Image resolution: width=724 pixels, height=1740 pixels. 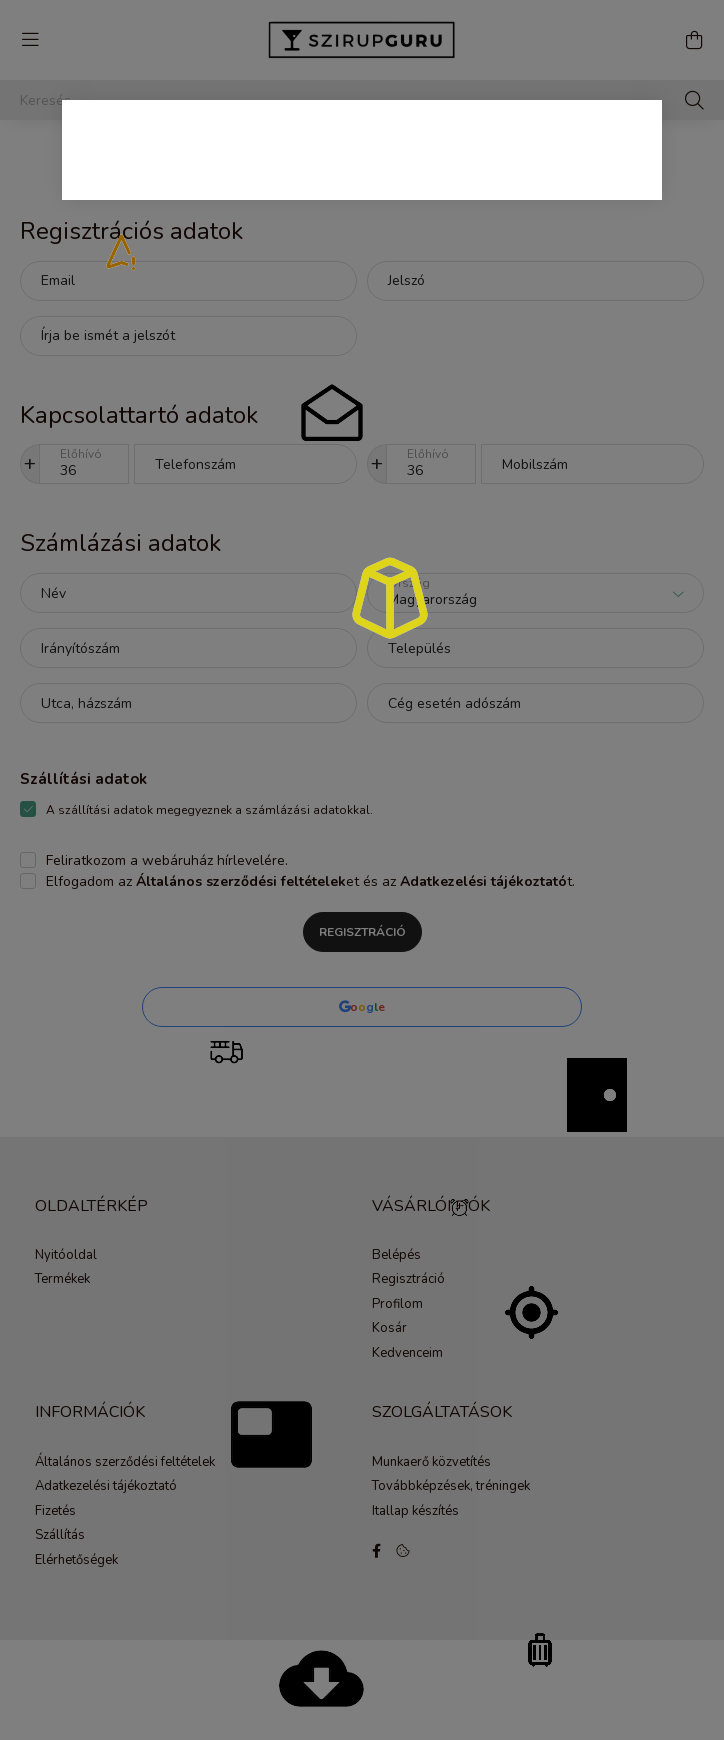 What do you see at coordinates (121, 251) in the screenshot?
I see `navigation error or route issue detected` at bounding box center [121, 251].